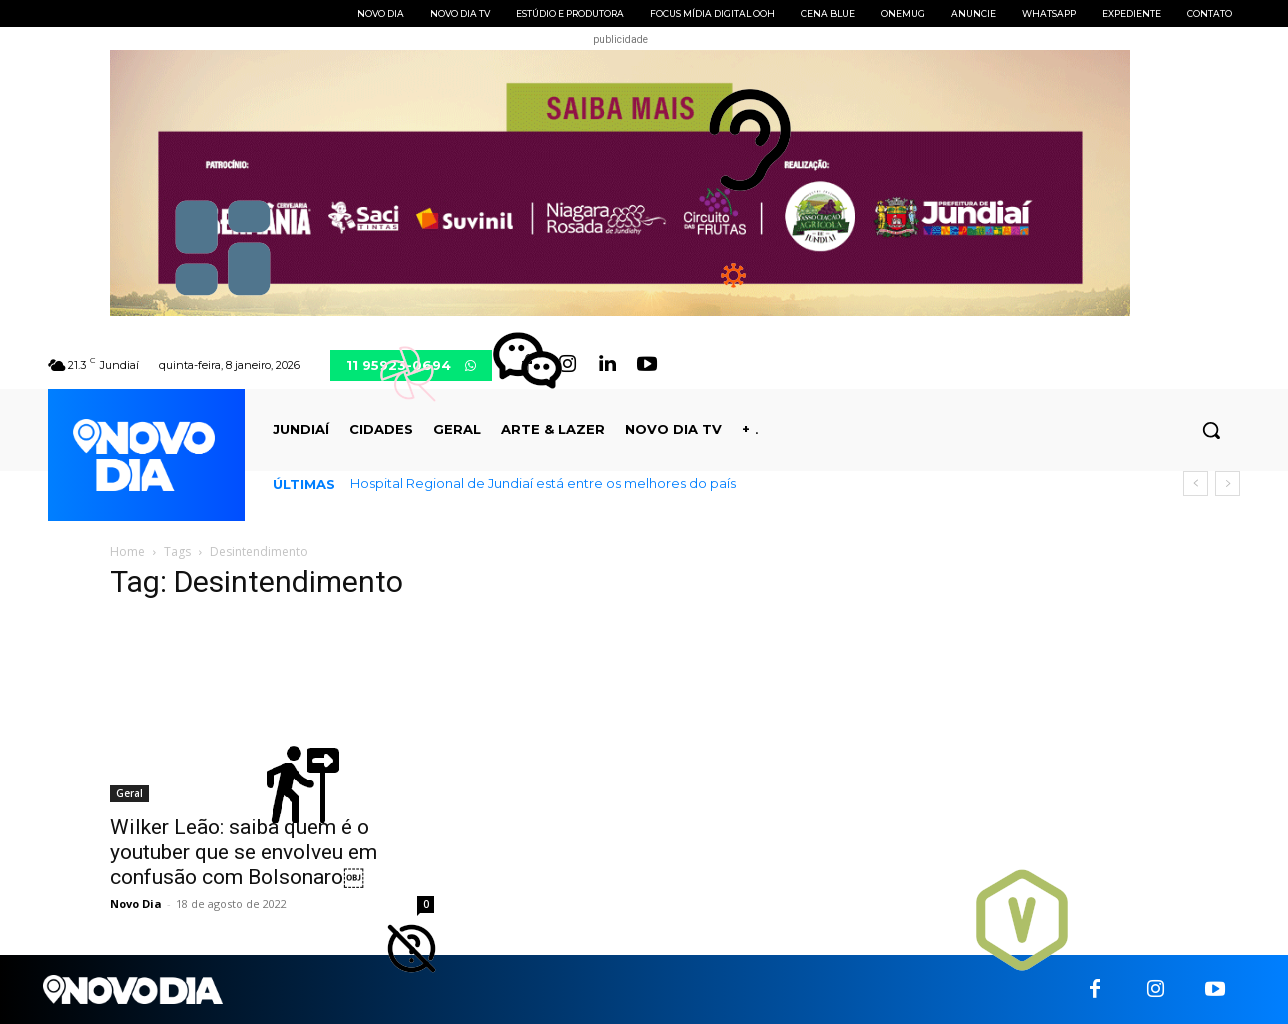 The width and height of the screenshot is (1288, 1024). Describe the element at coordinates (411, 948) in the screenshot. I see `help or support is currently unavailable` at that location.